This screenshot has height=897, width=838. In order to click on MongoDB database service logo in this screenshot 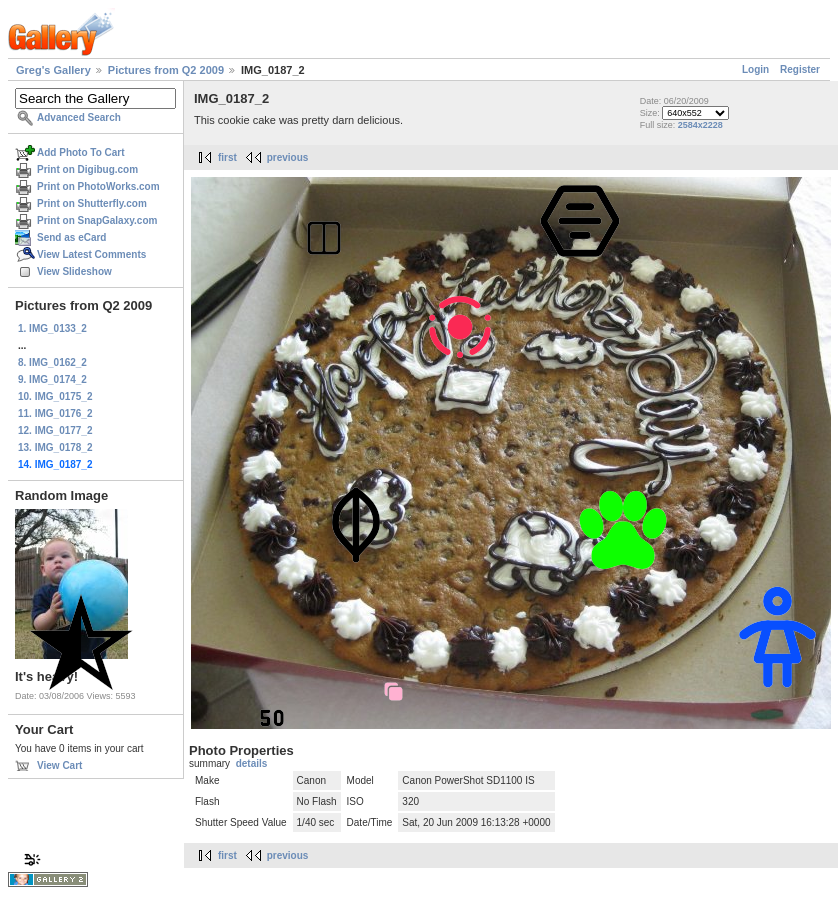, I will do `click(356, 525)`.